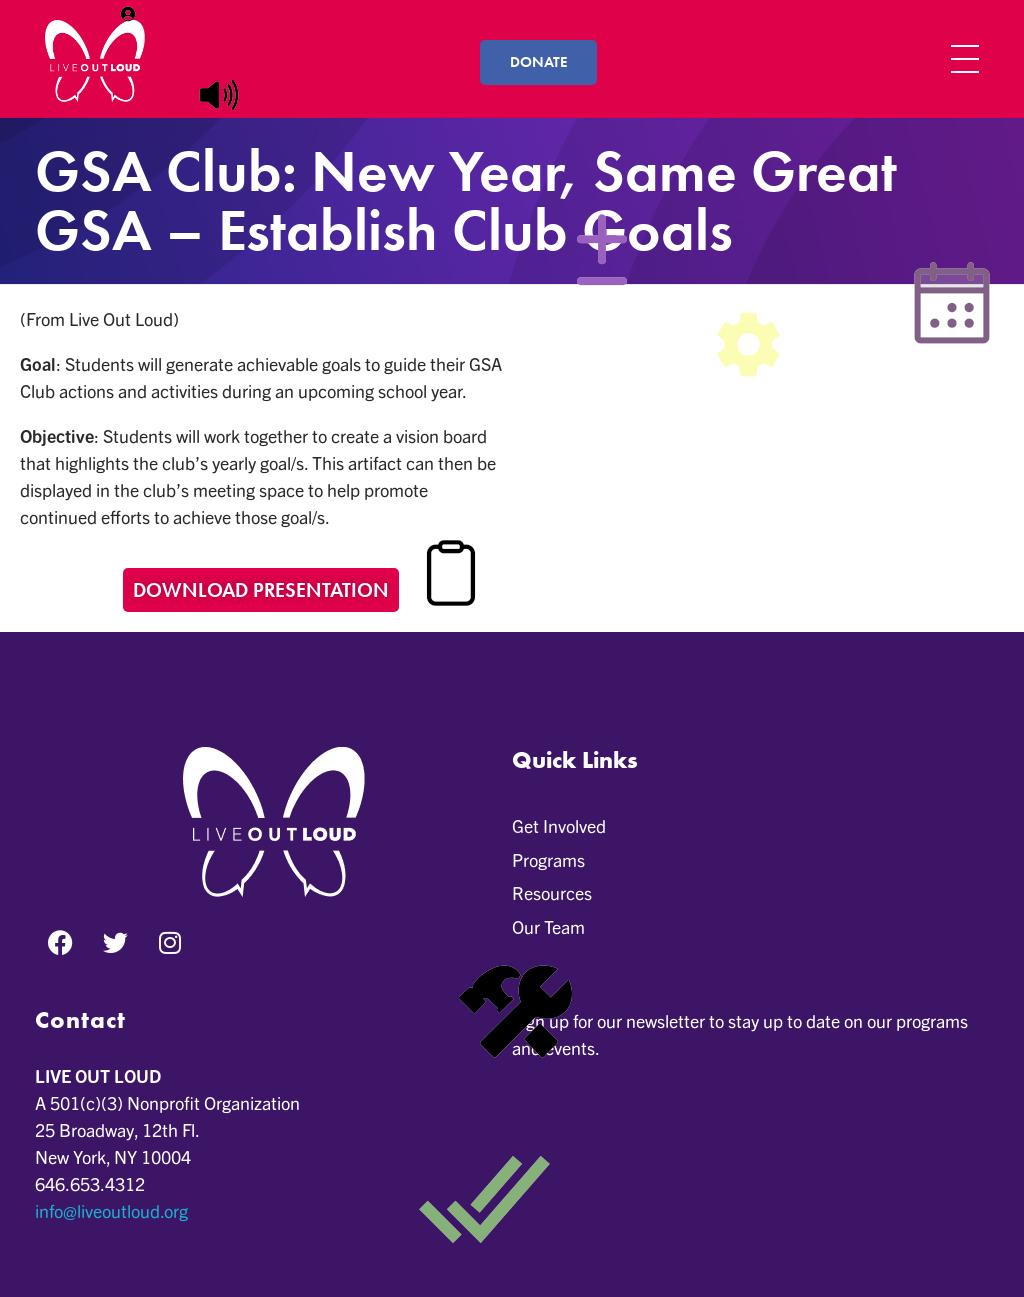 This screenshot has height=1297, width=1024. Describe the element at coordinates (952, 306) in the screenshot. I see `view calendar or scheduled events` at that location.